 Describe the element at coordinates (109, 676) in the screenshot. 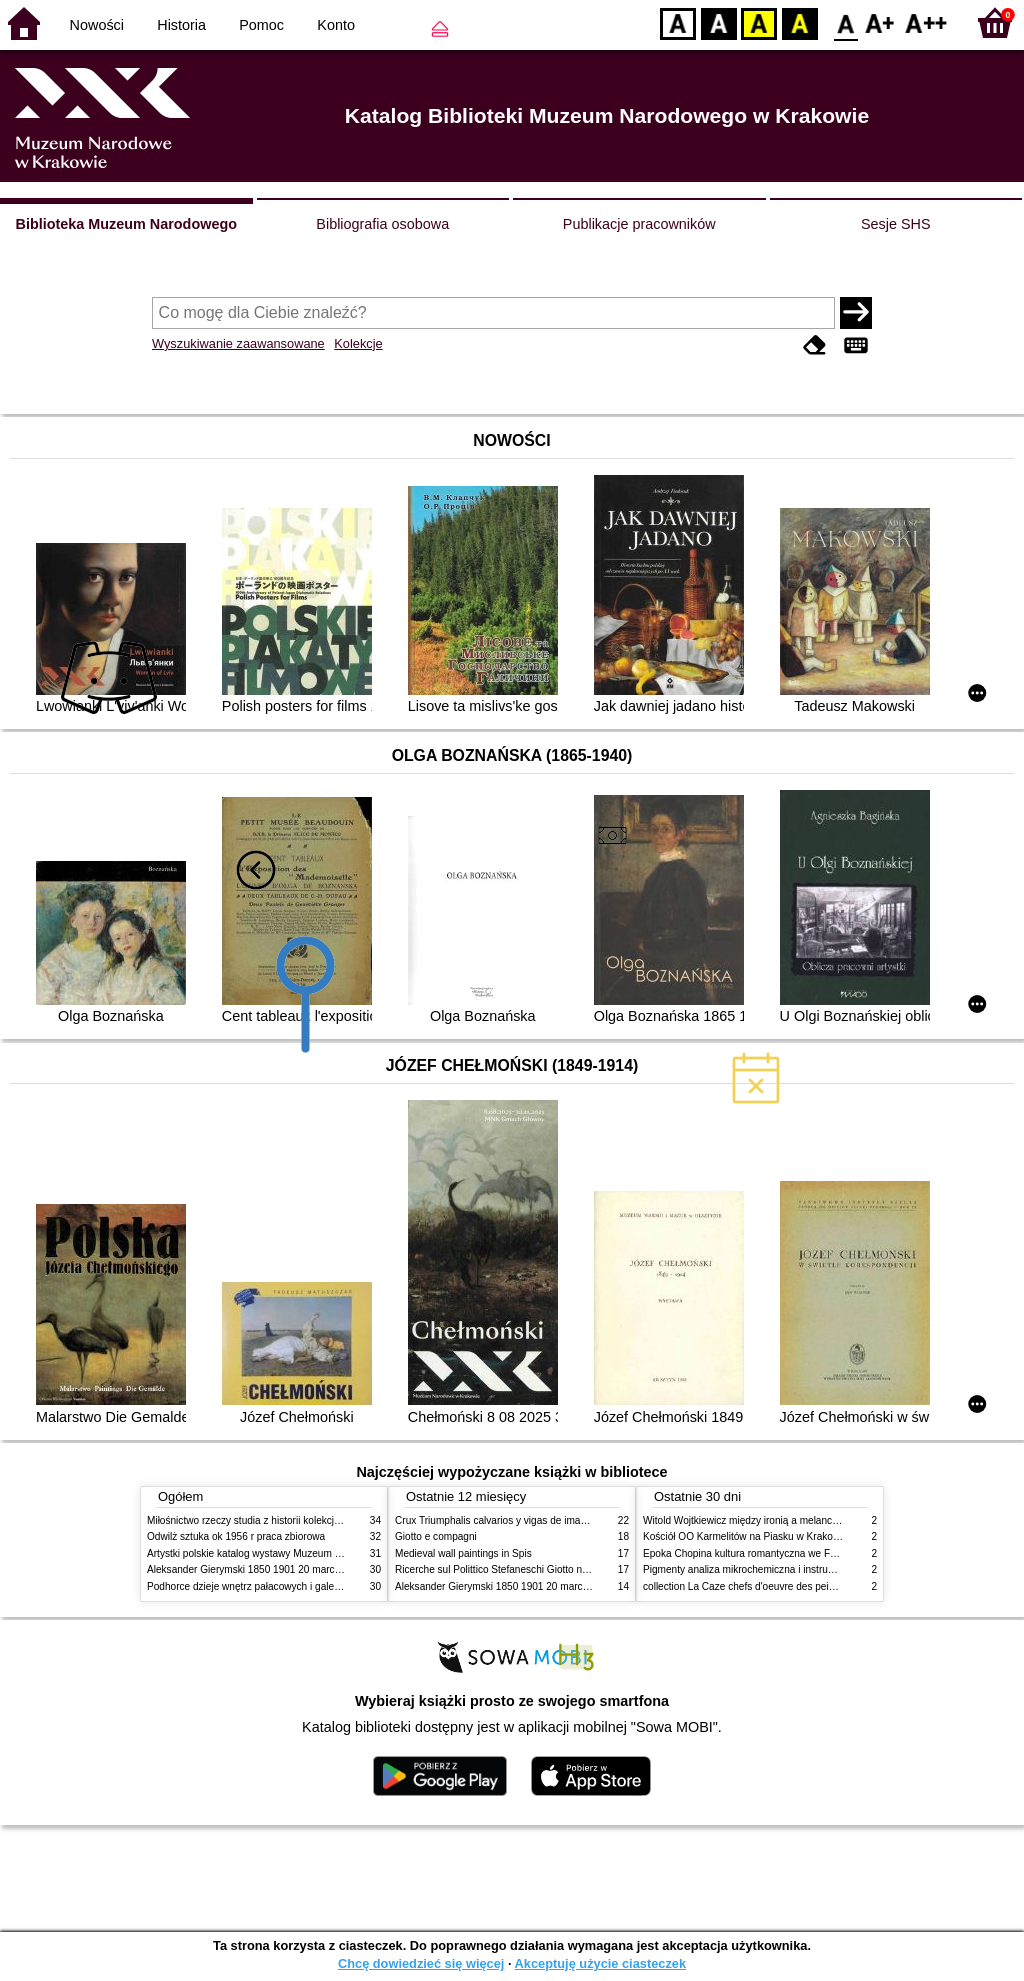

I see `open Discord` at that location.